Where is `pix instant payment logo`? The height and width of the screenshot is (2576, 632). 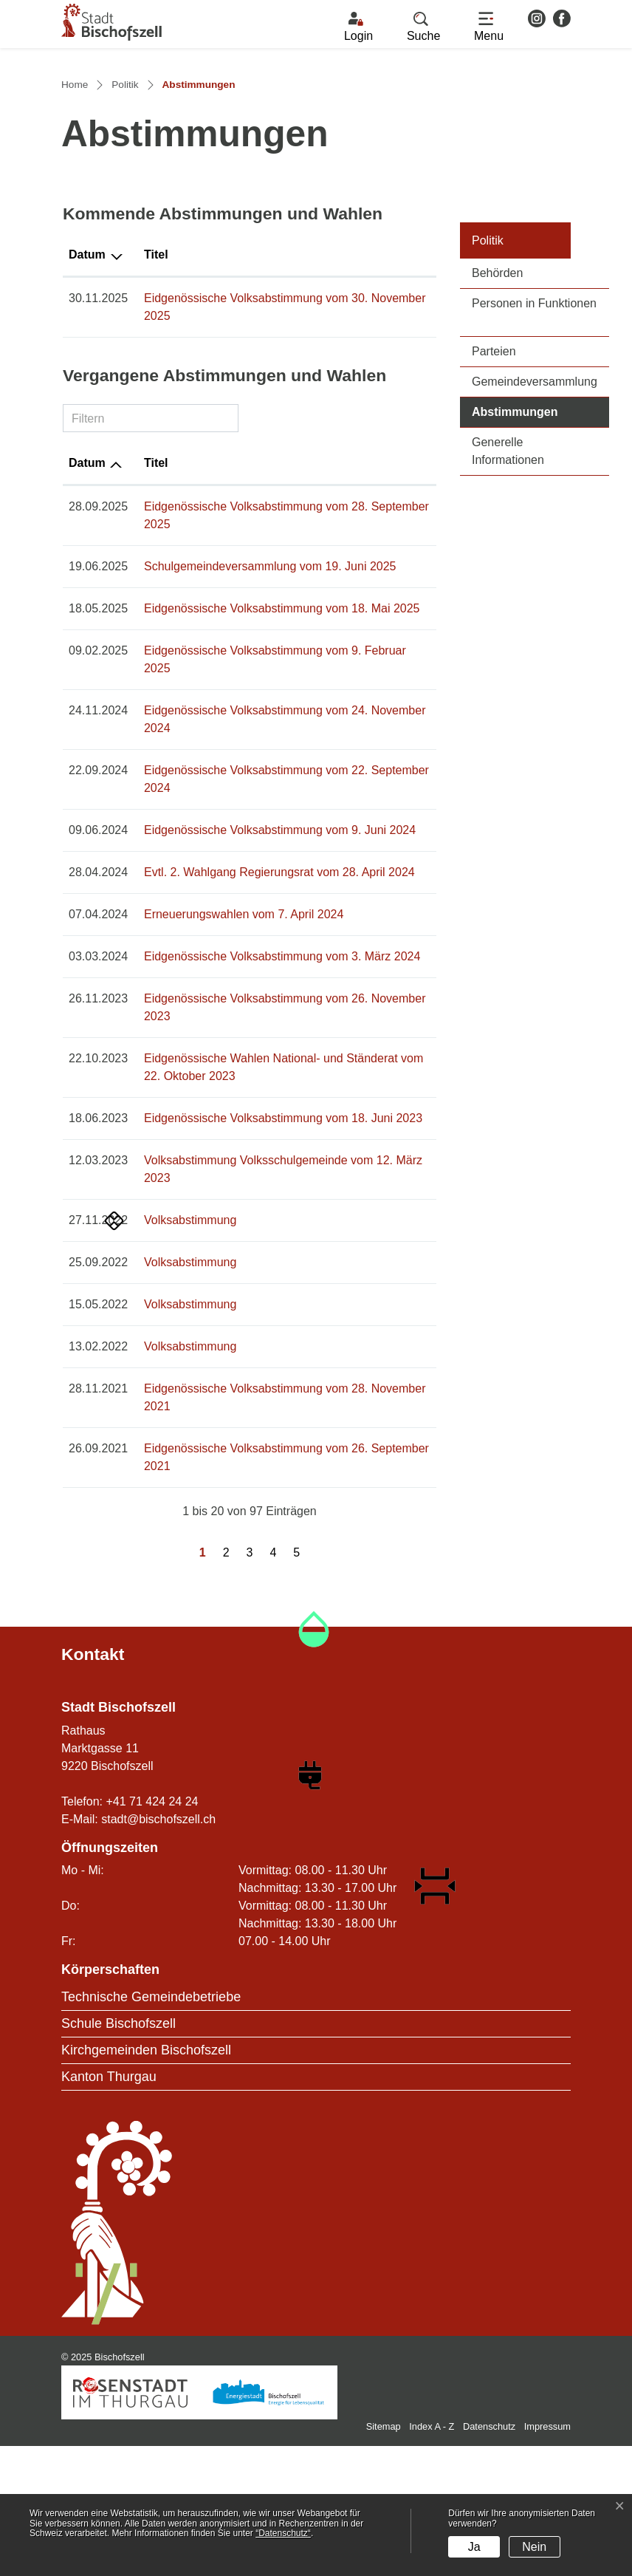 pix instant payment logo is located at coordinates (114, 1220).